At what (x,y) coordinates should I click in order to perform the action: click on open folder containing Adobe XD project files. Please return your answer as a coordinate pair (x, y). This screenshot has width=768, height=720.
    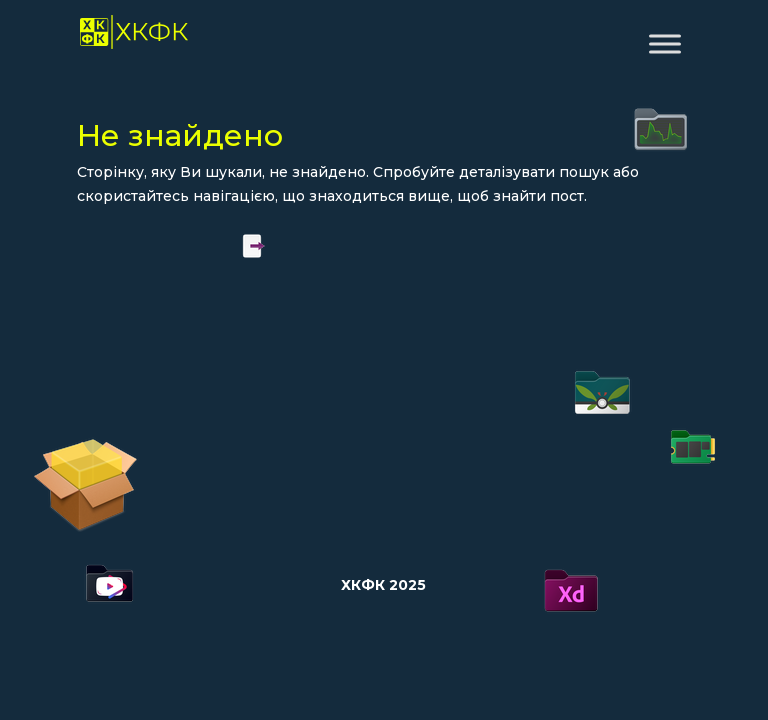
    Looking at the image, I should click on (571, 592).